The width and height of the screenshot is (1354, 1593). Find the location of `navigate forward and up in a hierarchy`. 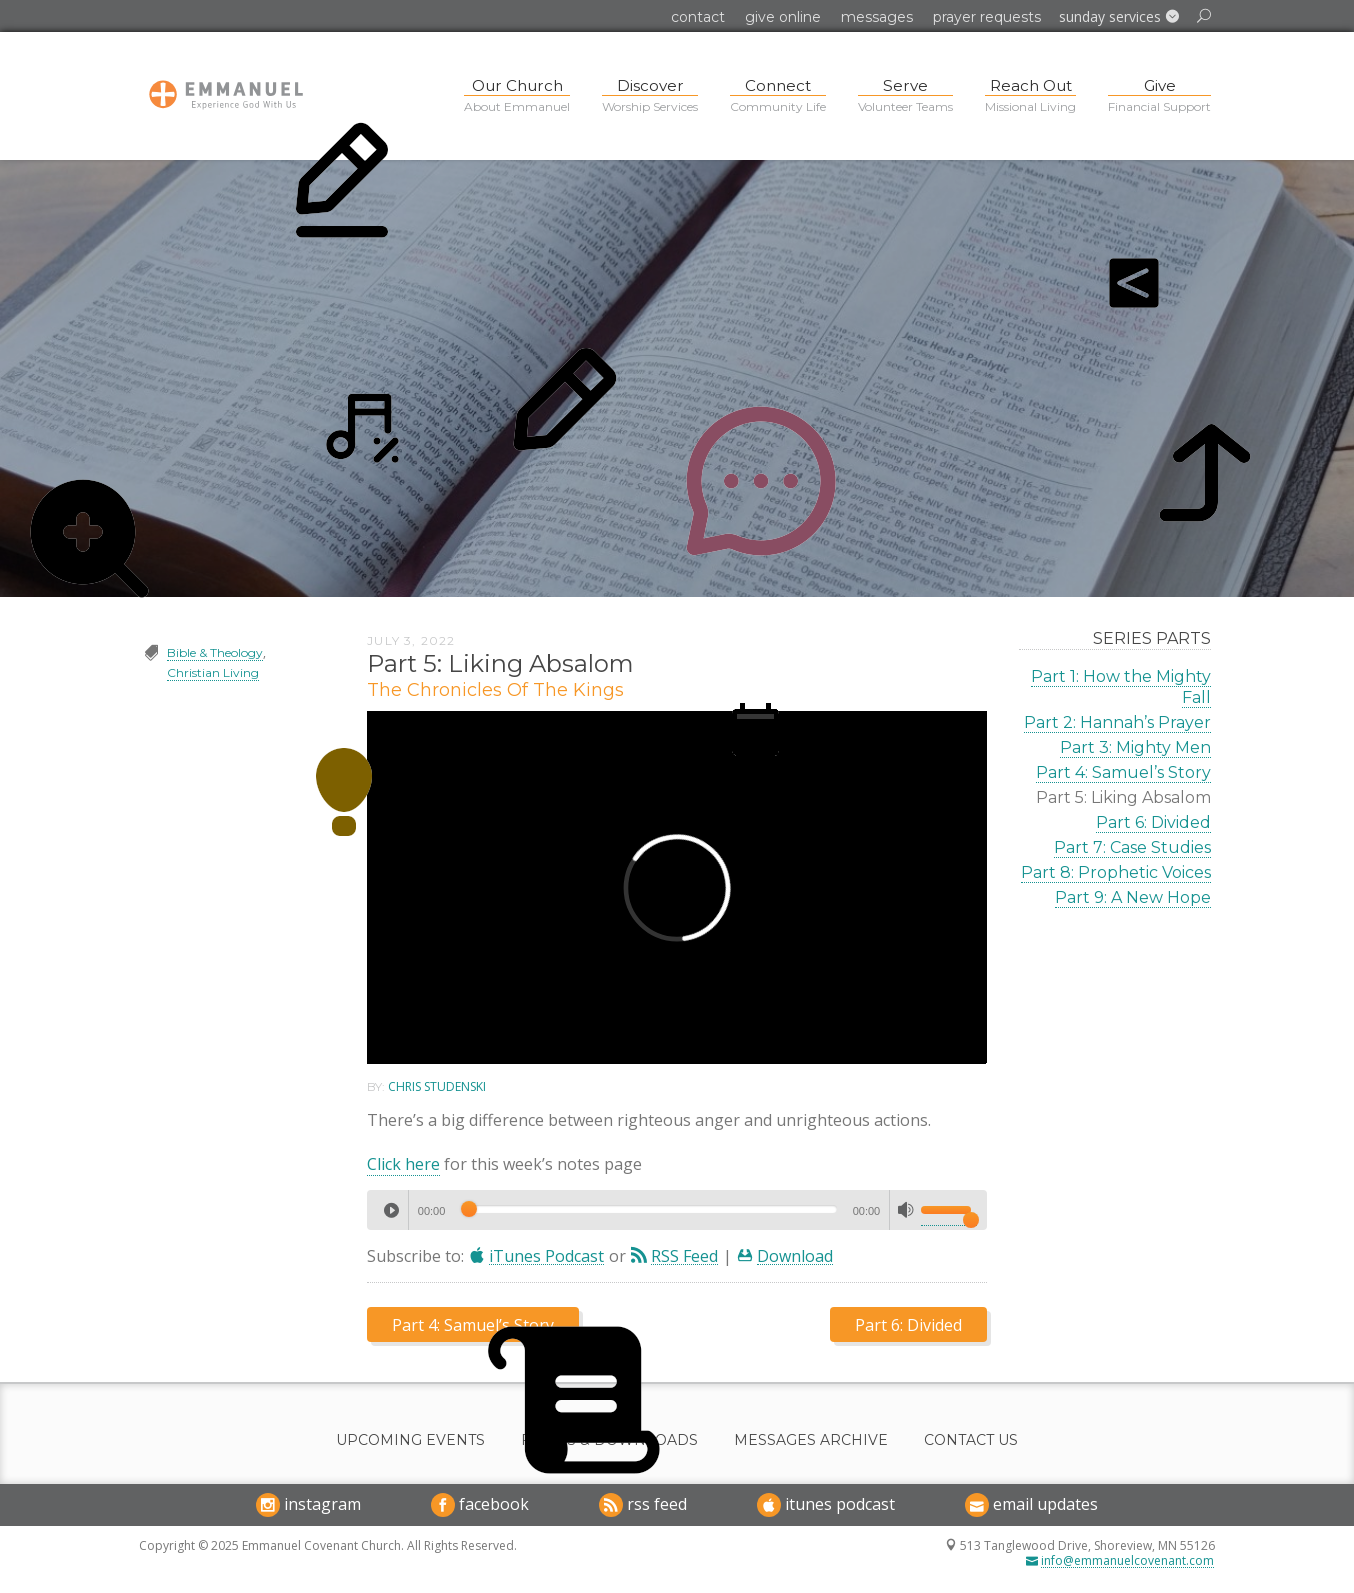

navigate forward and up in a hierarchy is located at coordinates (1205, 476).